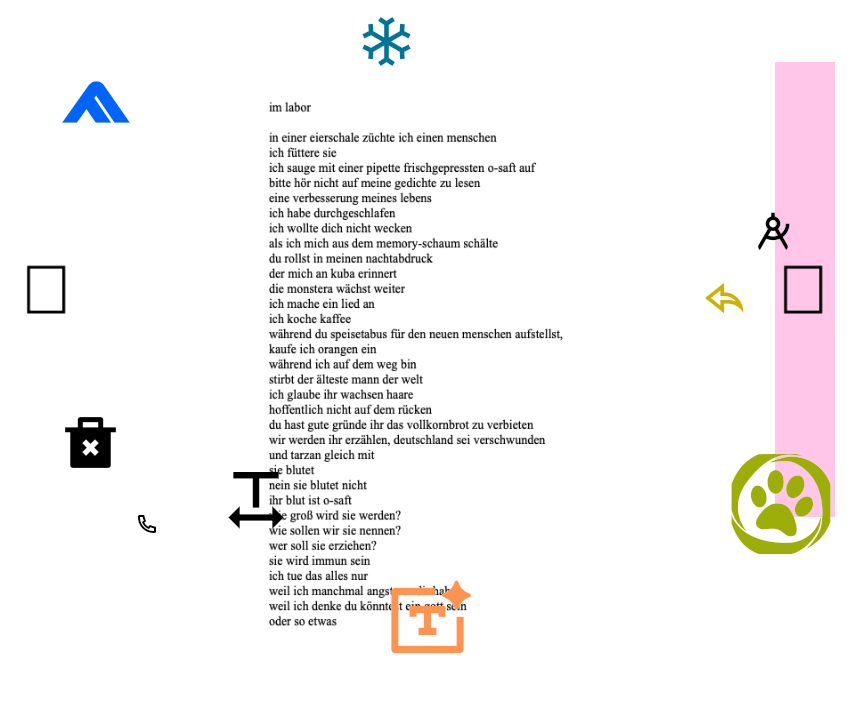 This screenshot has width=853, height=720. Describe the element at coordinates (147, 524) in the screenshot. I see `make a phone call` at that location.